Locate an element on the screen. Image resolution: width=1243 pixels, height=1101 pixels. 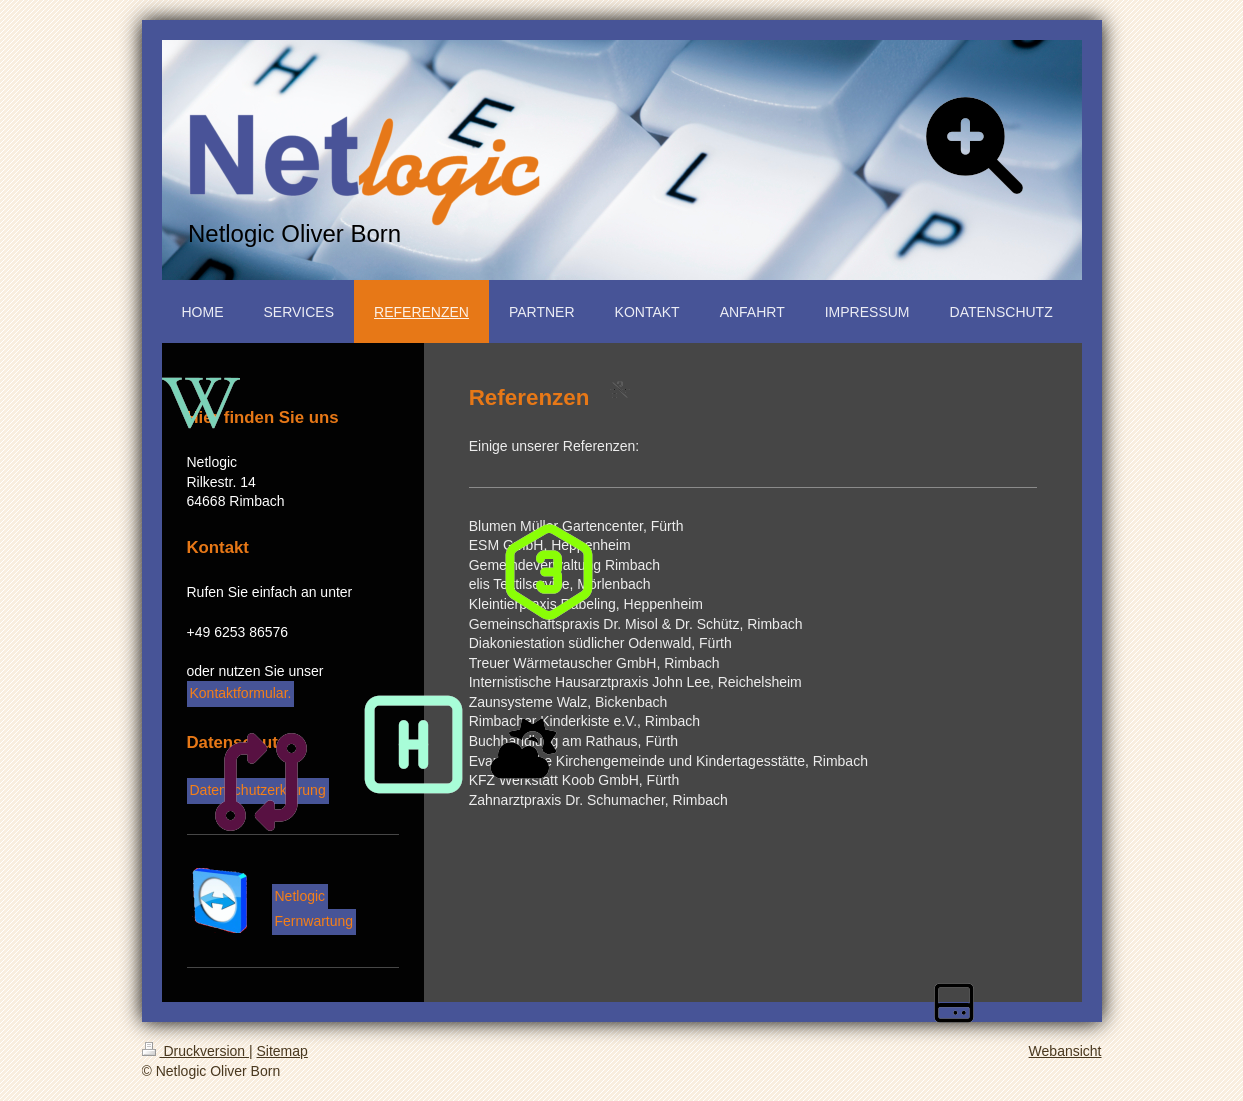
network connection unavailable or disabled is located at coordinates (620, 390).